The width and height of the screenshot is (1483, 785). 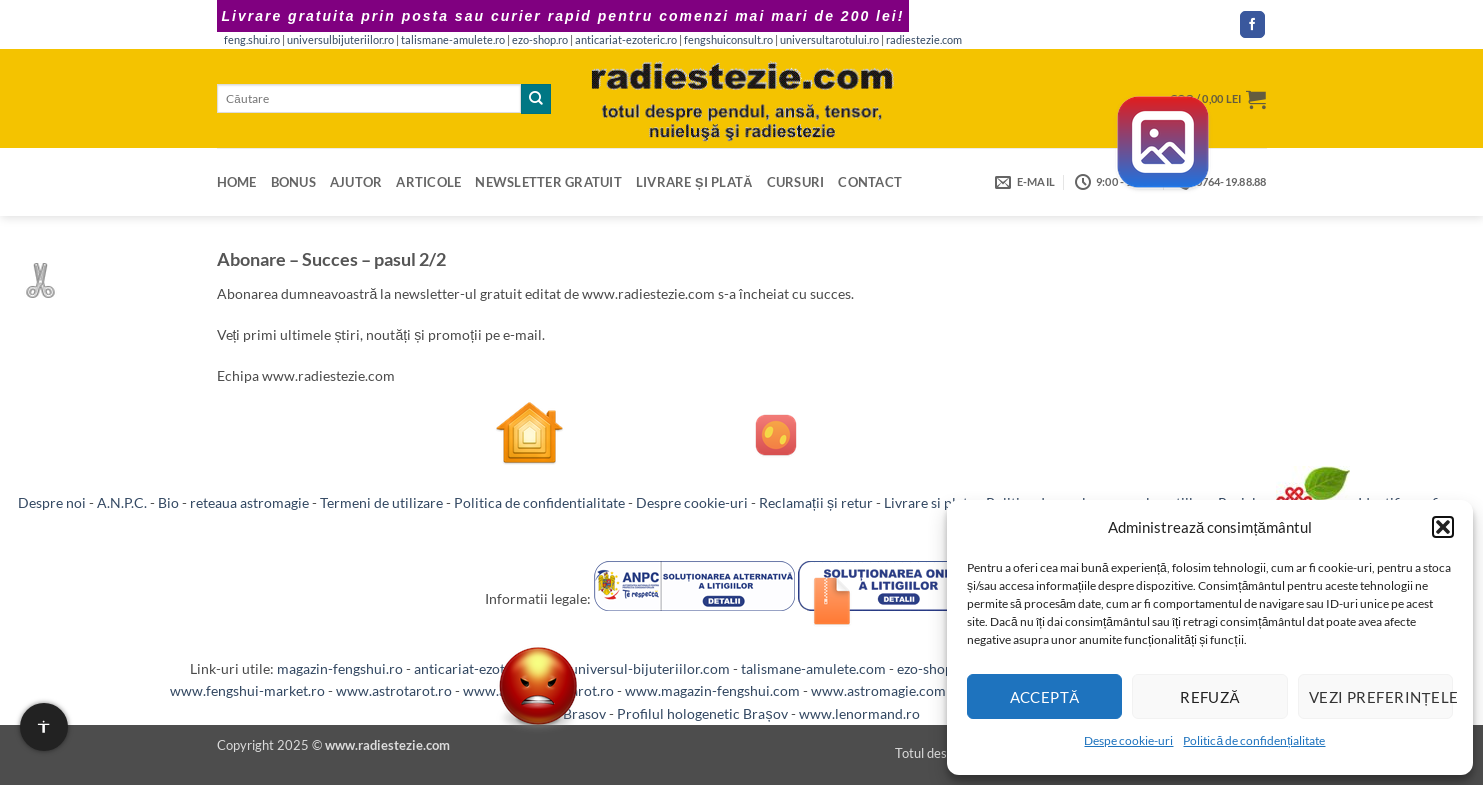 I want to click on indicates angry or frustrated reaction, so click(x=537, y=688).